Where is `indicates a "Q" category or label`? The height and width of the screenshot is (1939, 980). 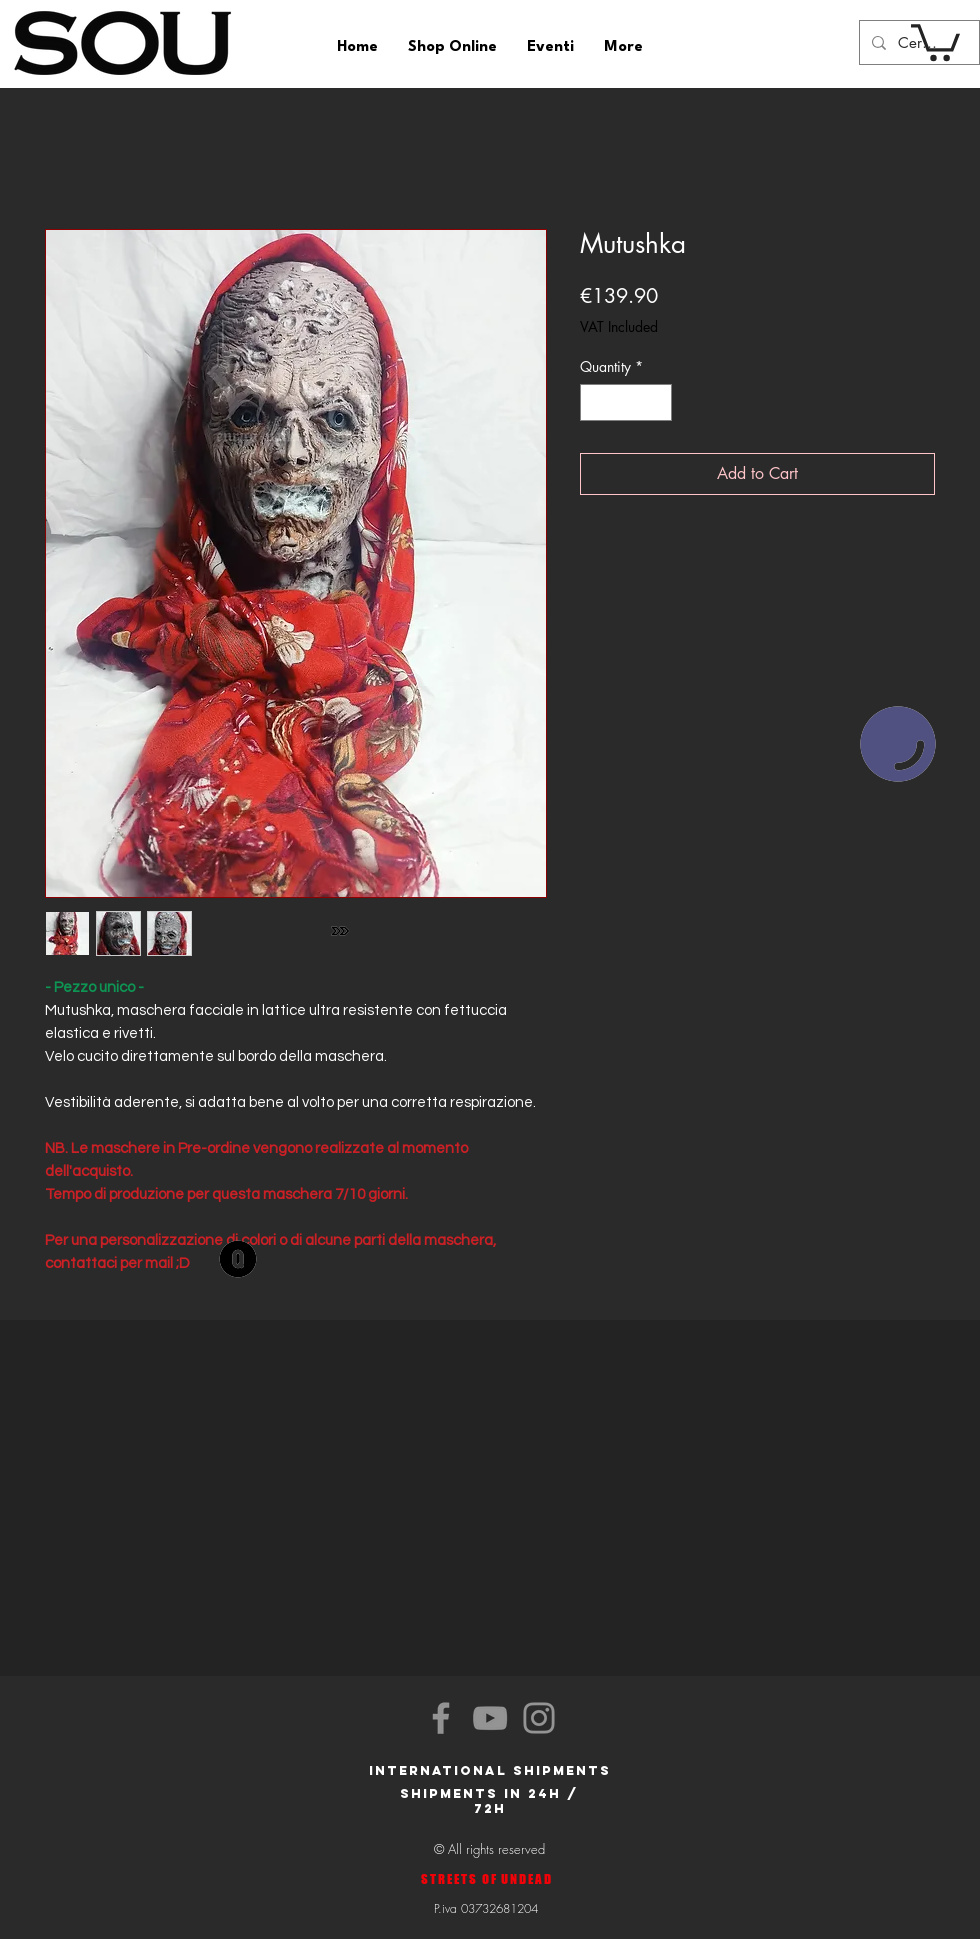
indicates a "Q" category or label is located at coordinates (238, 1259).